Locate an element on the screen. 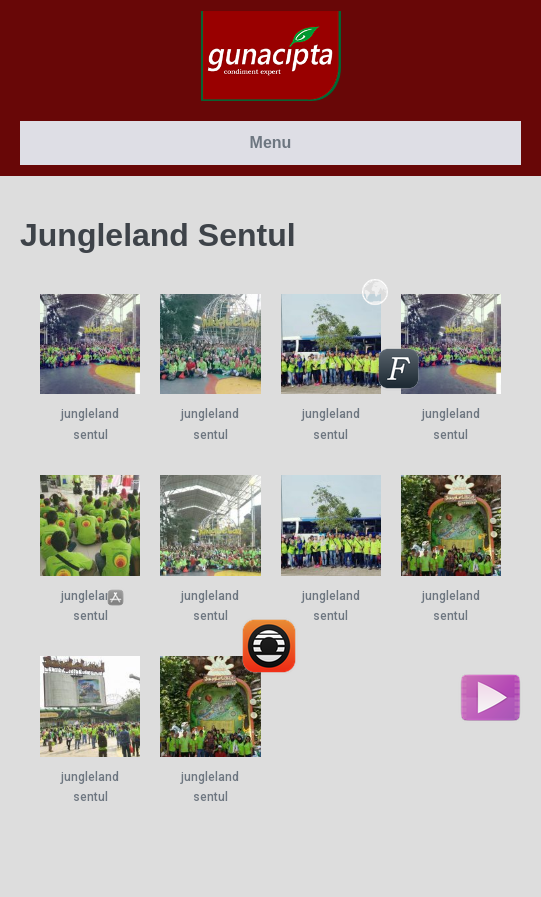 This screenshot has height=897, width=541. indicates web-based or online content is located at coordinates (375, 292).